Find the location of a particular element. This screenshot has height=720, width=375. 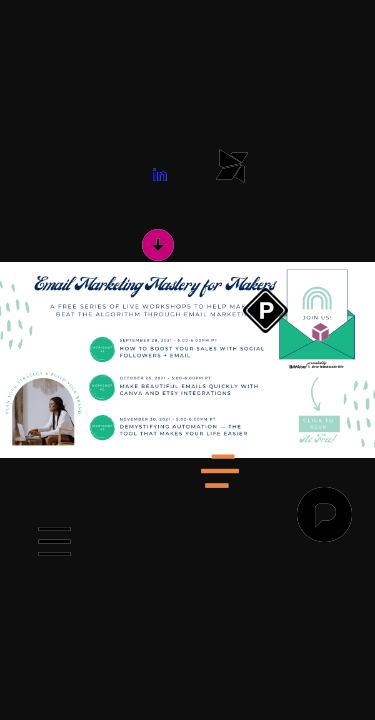

open LinkedIn profile or page is located at coordinates (159, 174).